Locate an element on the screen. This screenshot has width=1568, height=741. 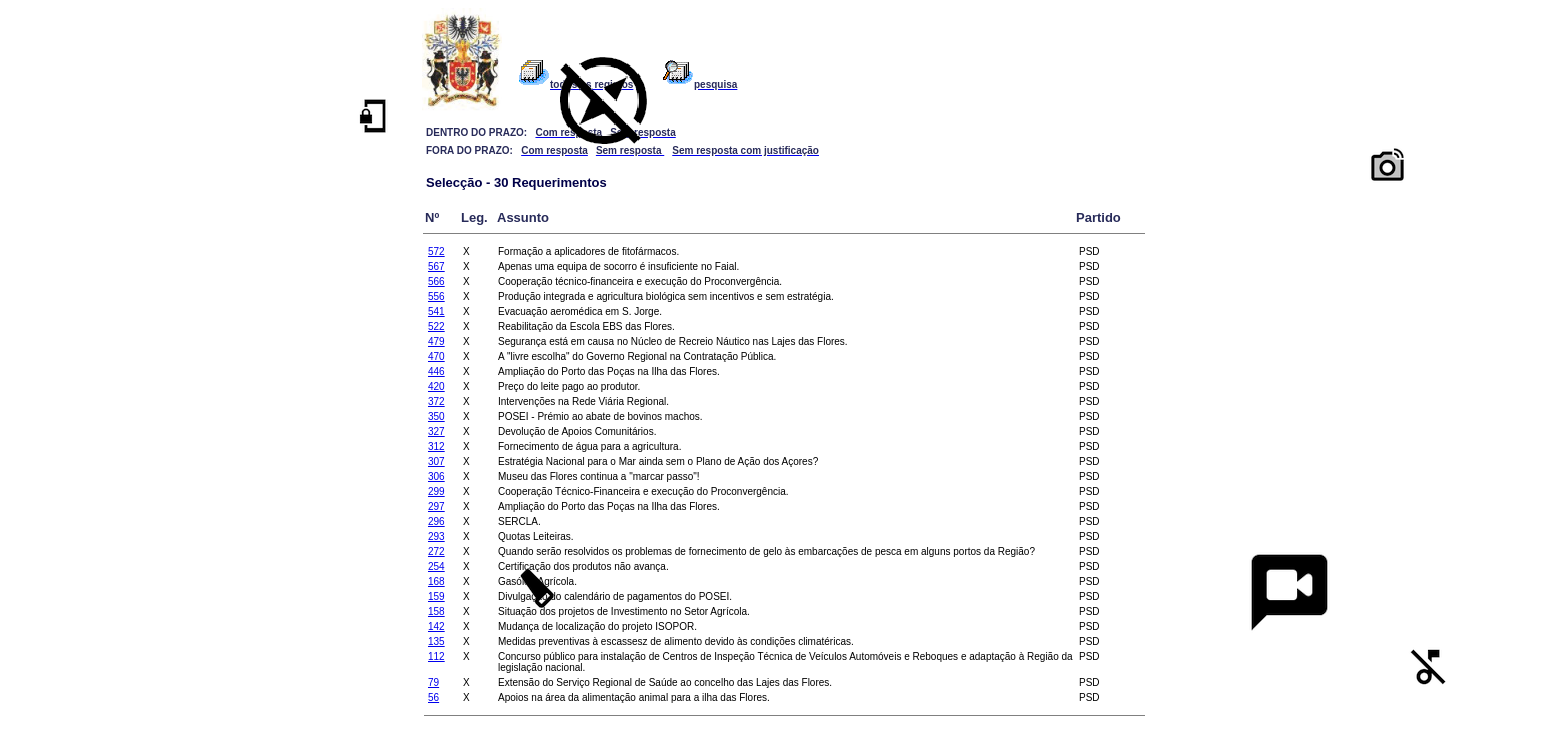
disable compass or navigation features is located at coordinates (603, 100).